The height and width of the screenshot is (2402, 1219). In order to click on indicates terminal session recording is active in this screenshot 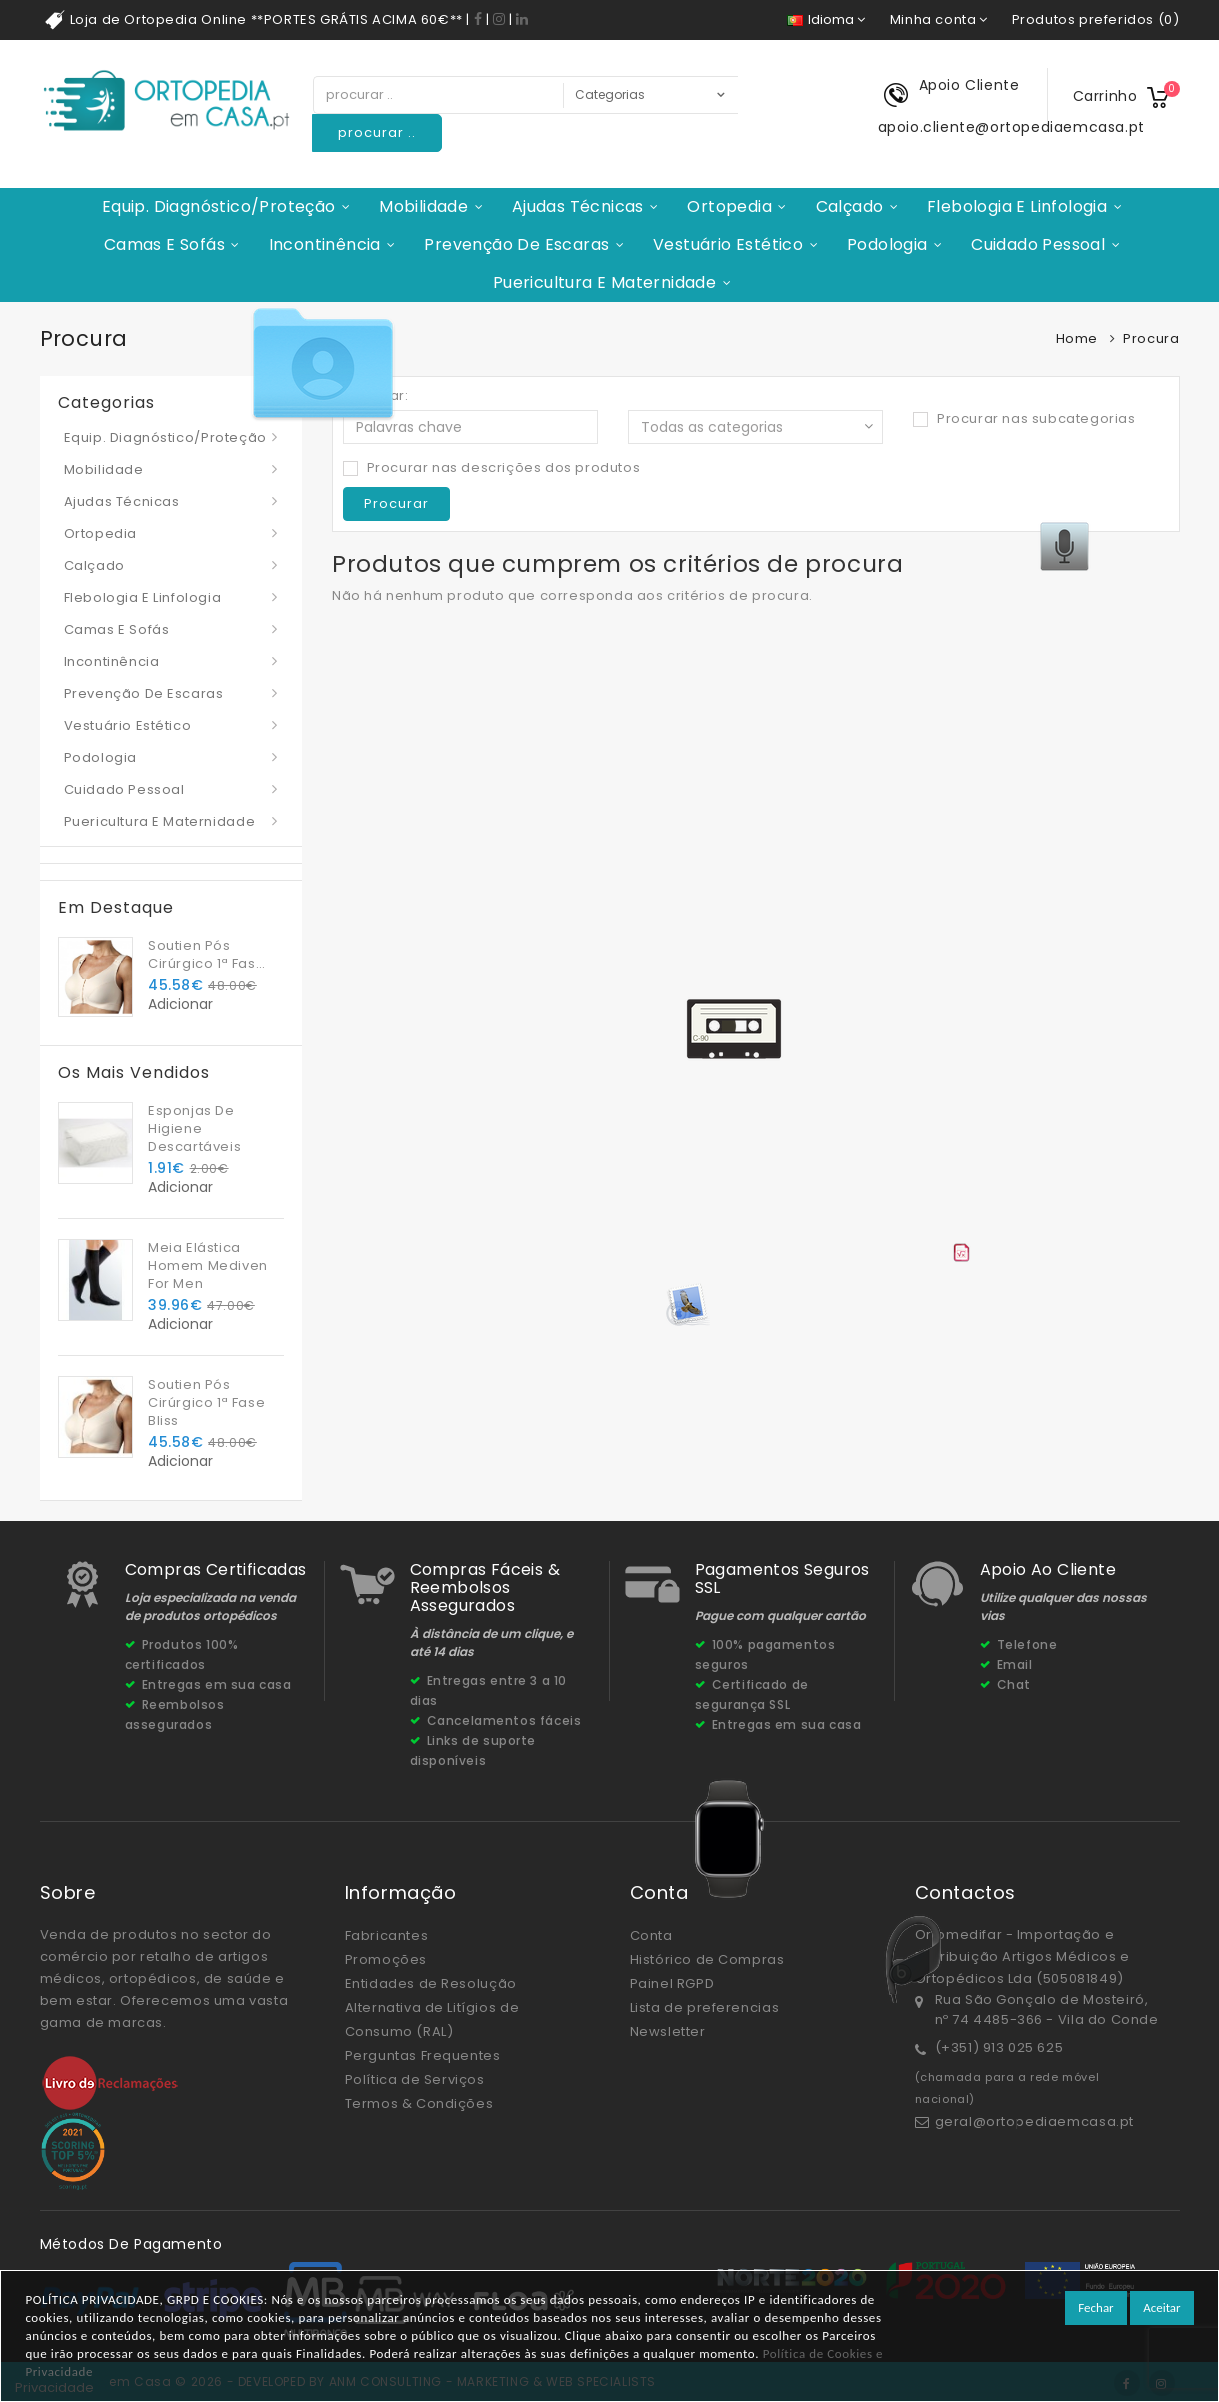, I will do `click(734, 1029)`.